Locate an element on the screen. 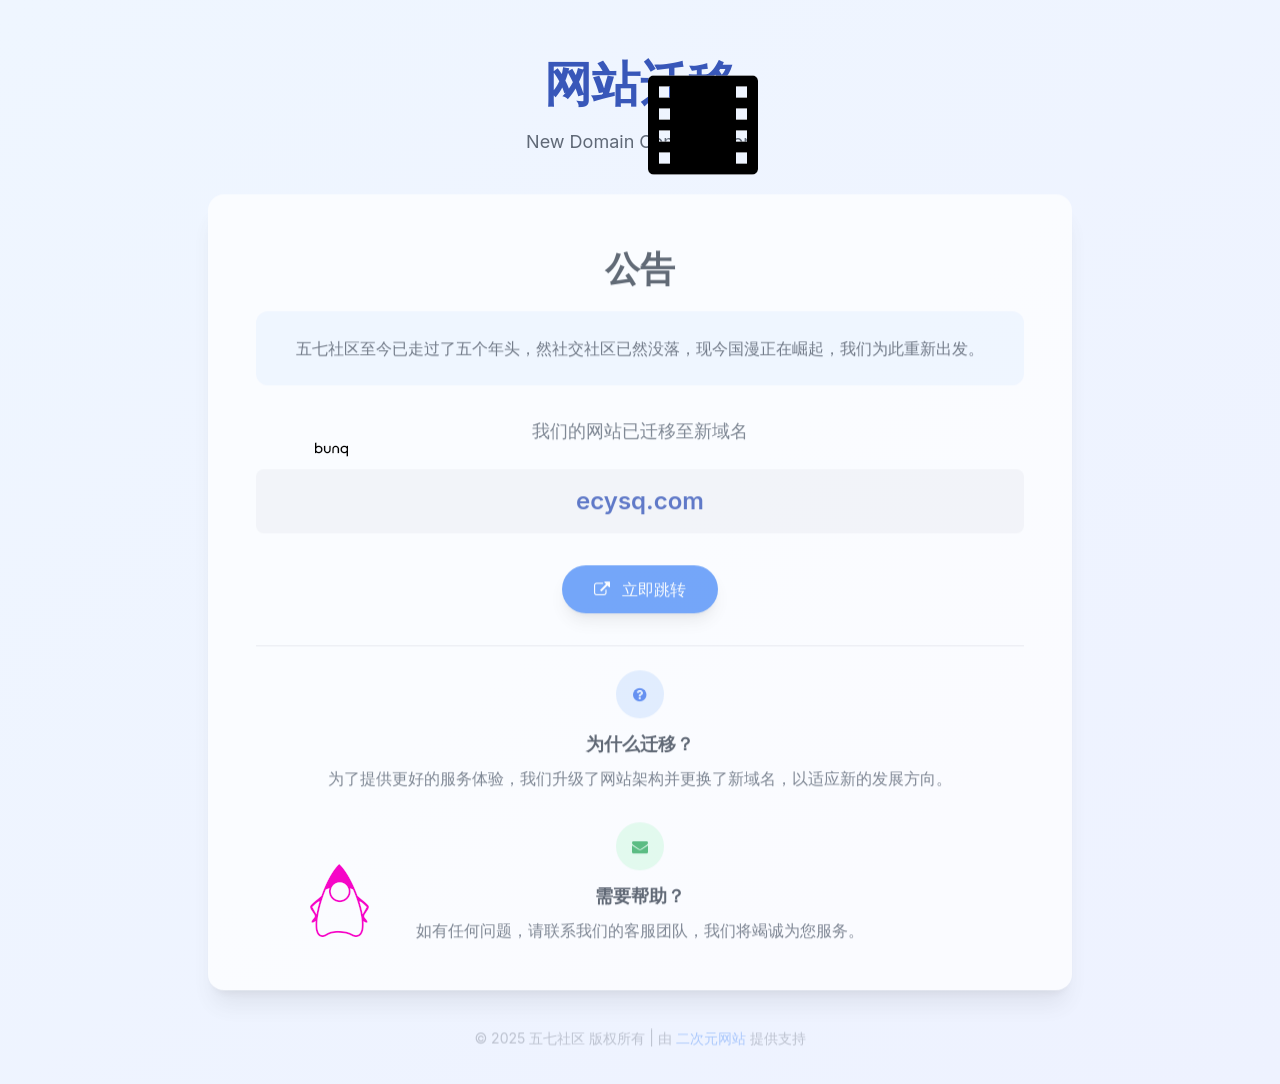  open the bunq banking app is located at coordinates (331, 449).